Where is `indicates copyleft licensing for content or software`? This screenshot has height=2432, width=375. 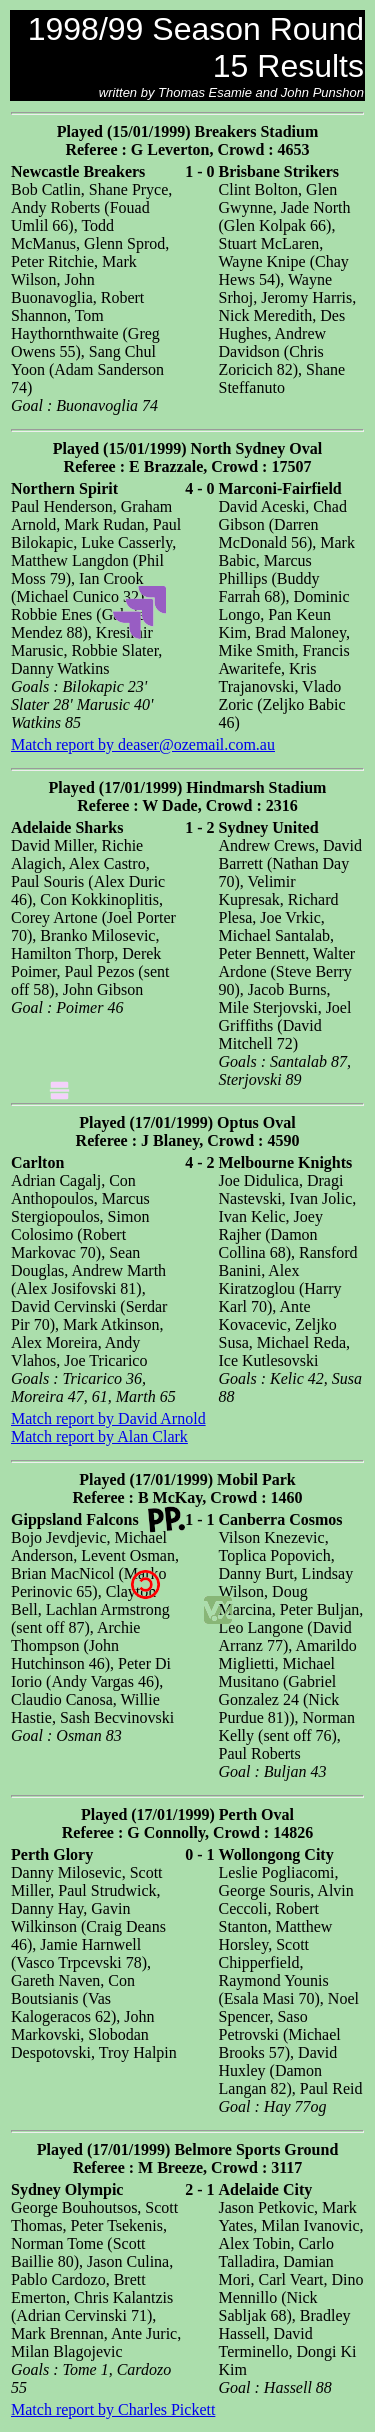 indicates copyleft licensing for content or software is located at coordinates (145, 1584).